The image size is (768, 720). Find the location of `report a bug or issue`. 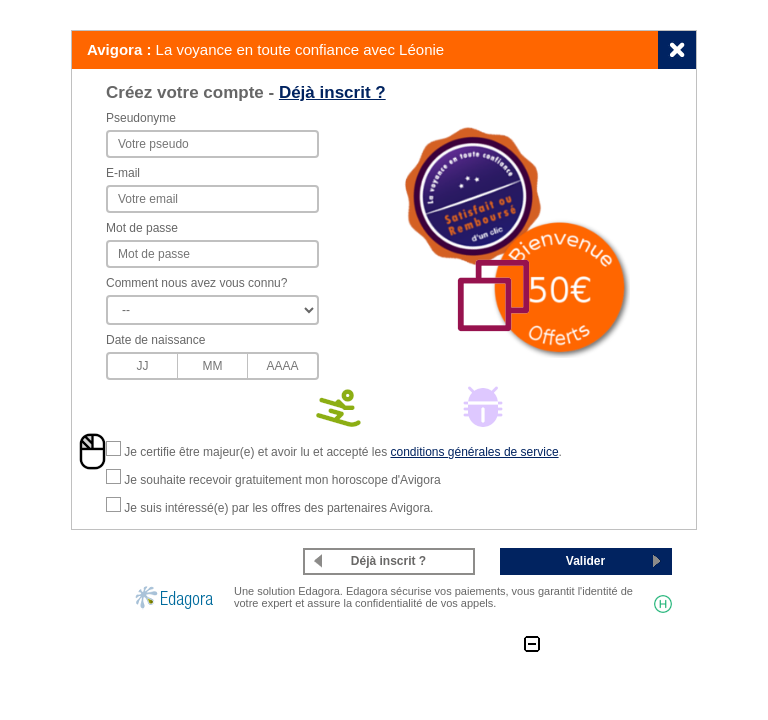

report a bug or issue is located at coordinates (483, 406).